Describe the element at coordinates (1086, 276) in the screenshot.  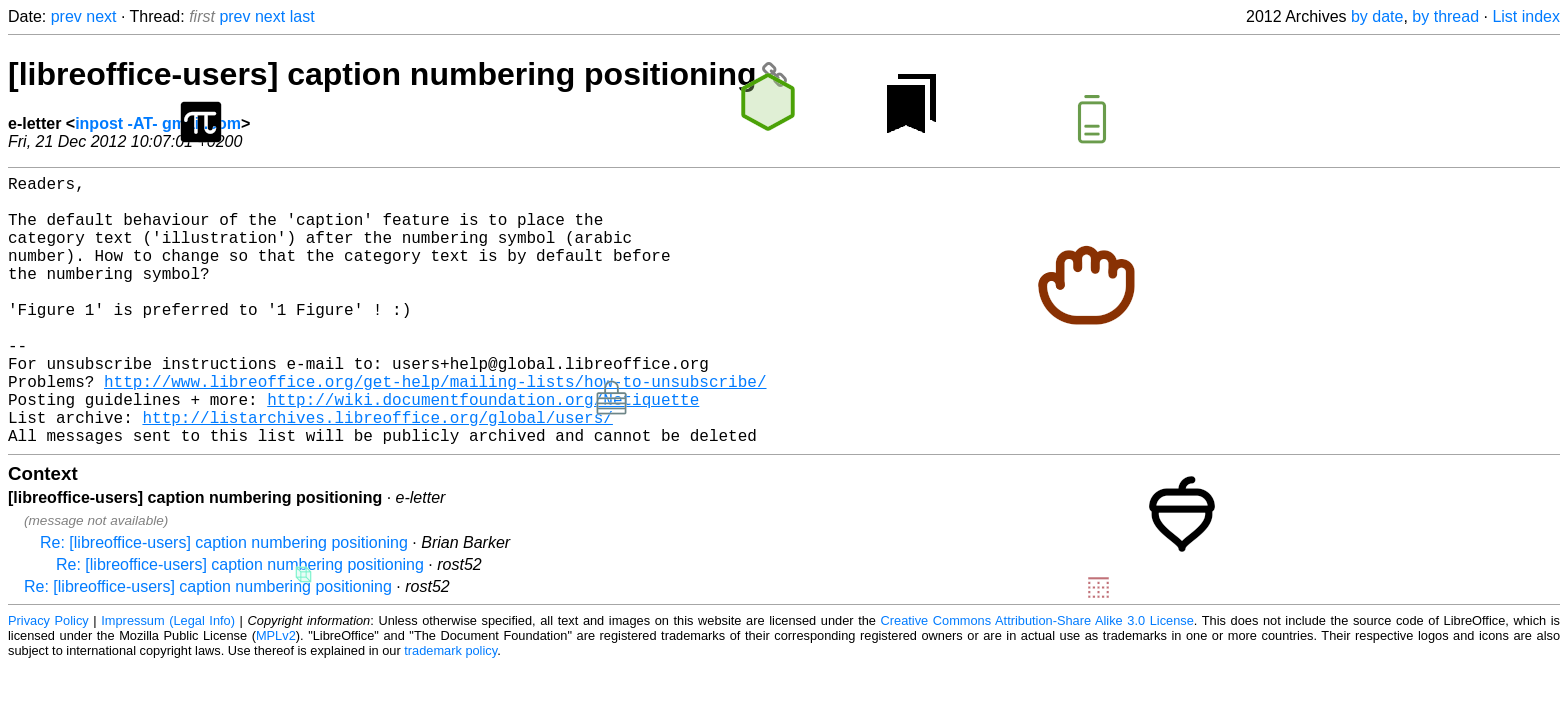
I see `drag to reorder items` at that location.